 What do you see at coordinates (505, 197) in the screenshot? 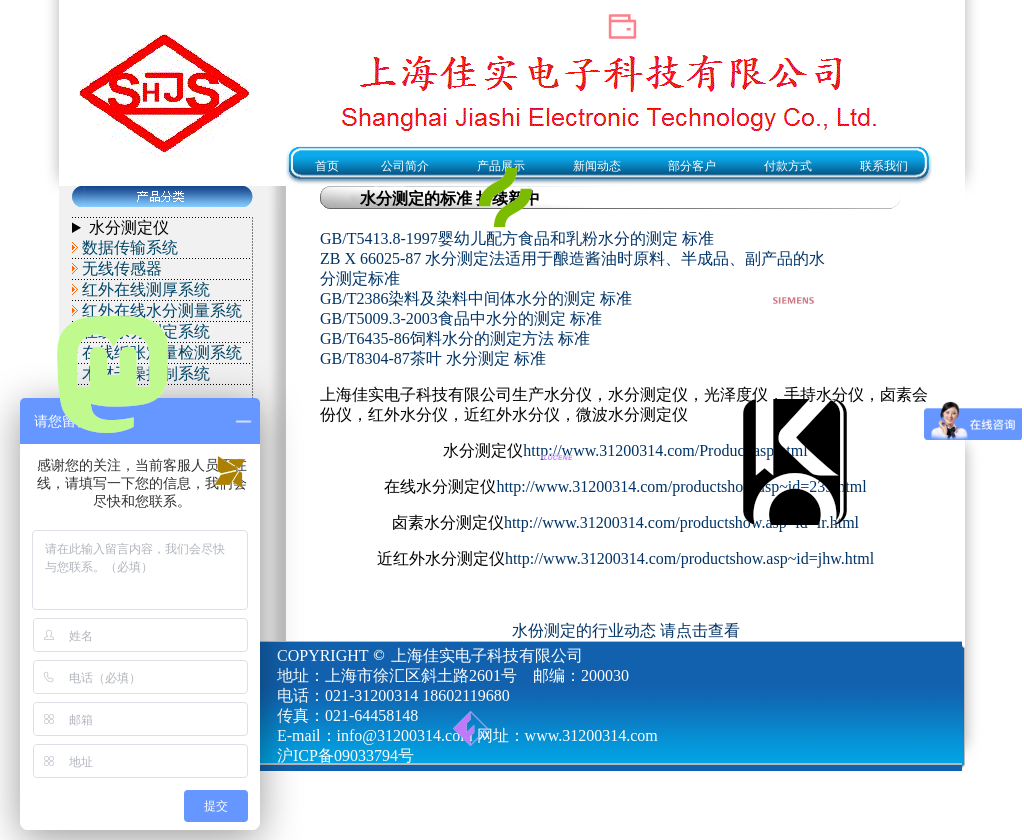
I see `hotjar analytics and feedback tool logo` at bounding box center [505, 197].